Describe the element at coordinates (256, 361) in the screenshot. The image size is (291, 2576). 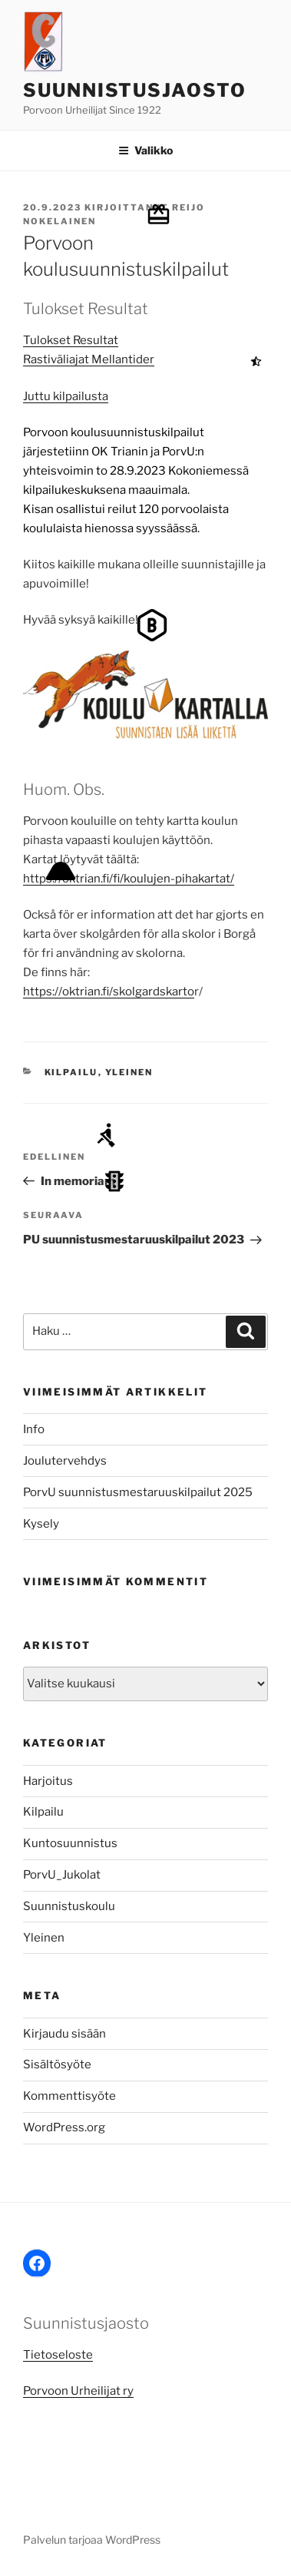
I see `indicates a partial or half-star rating` at that location.